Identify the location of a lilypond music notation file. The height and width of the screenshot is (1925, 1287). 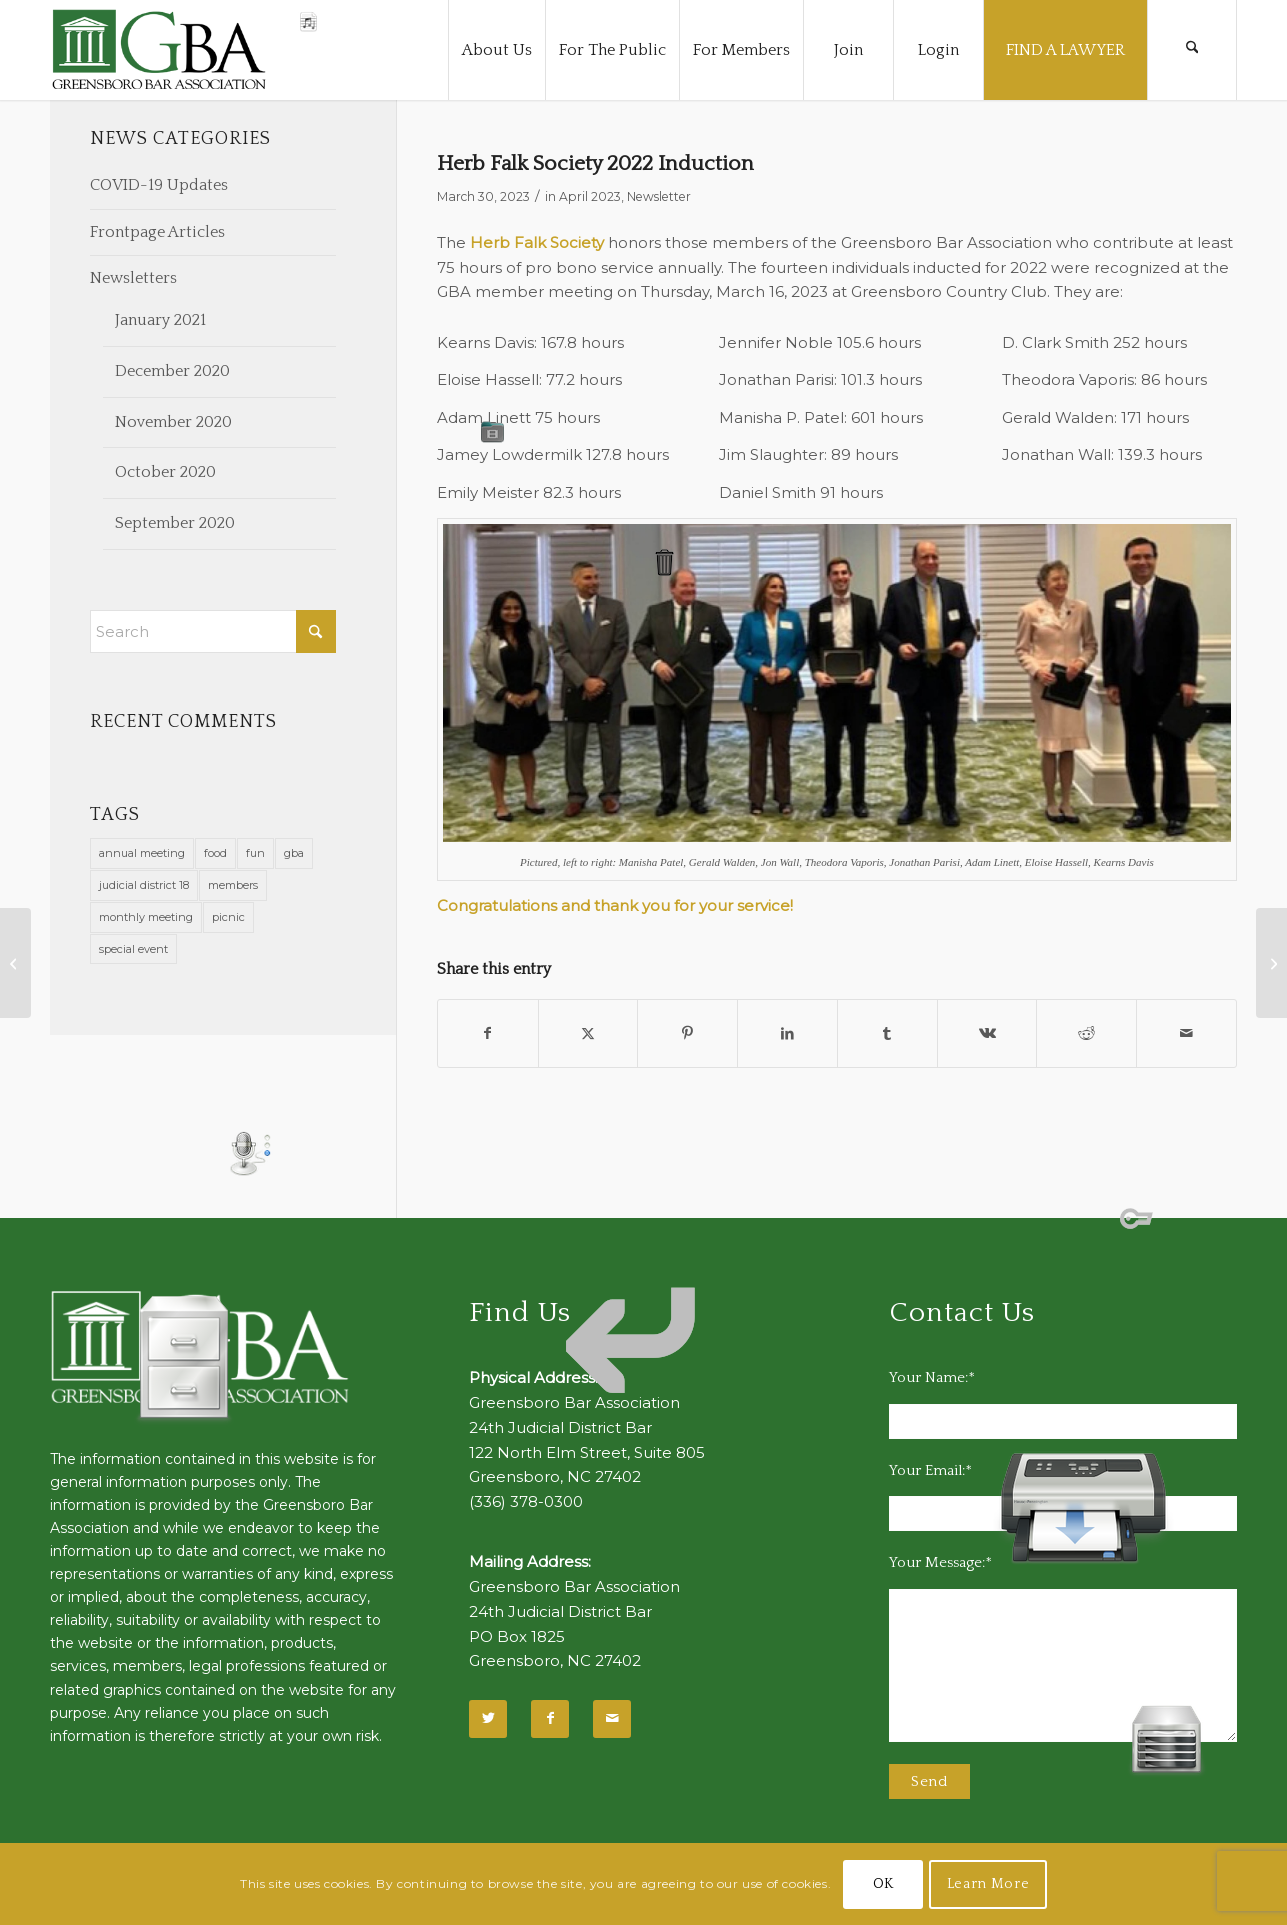
(308, 21).